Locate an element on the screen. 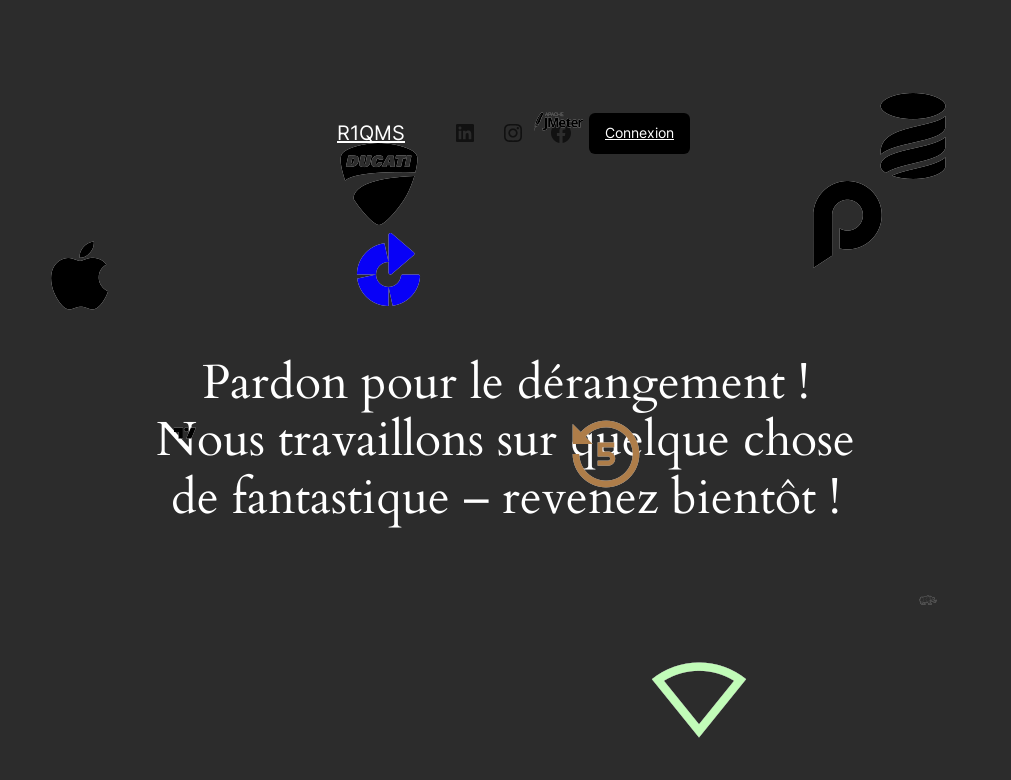 Image resolution: width=1011 pixels, height=780 pixels. Liquibase database version control logo is located at coordinates (913, 136).